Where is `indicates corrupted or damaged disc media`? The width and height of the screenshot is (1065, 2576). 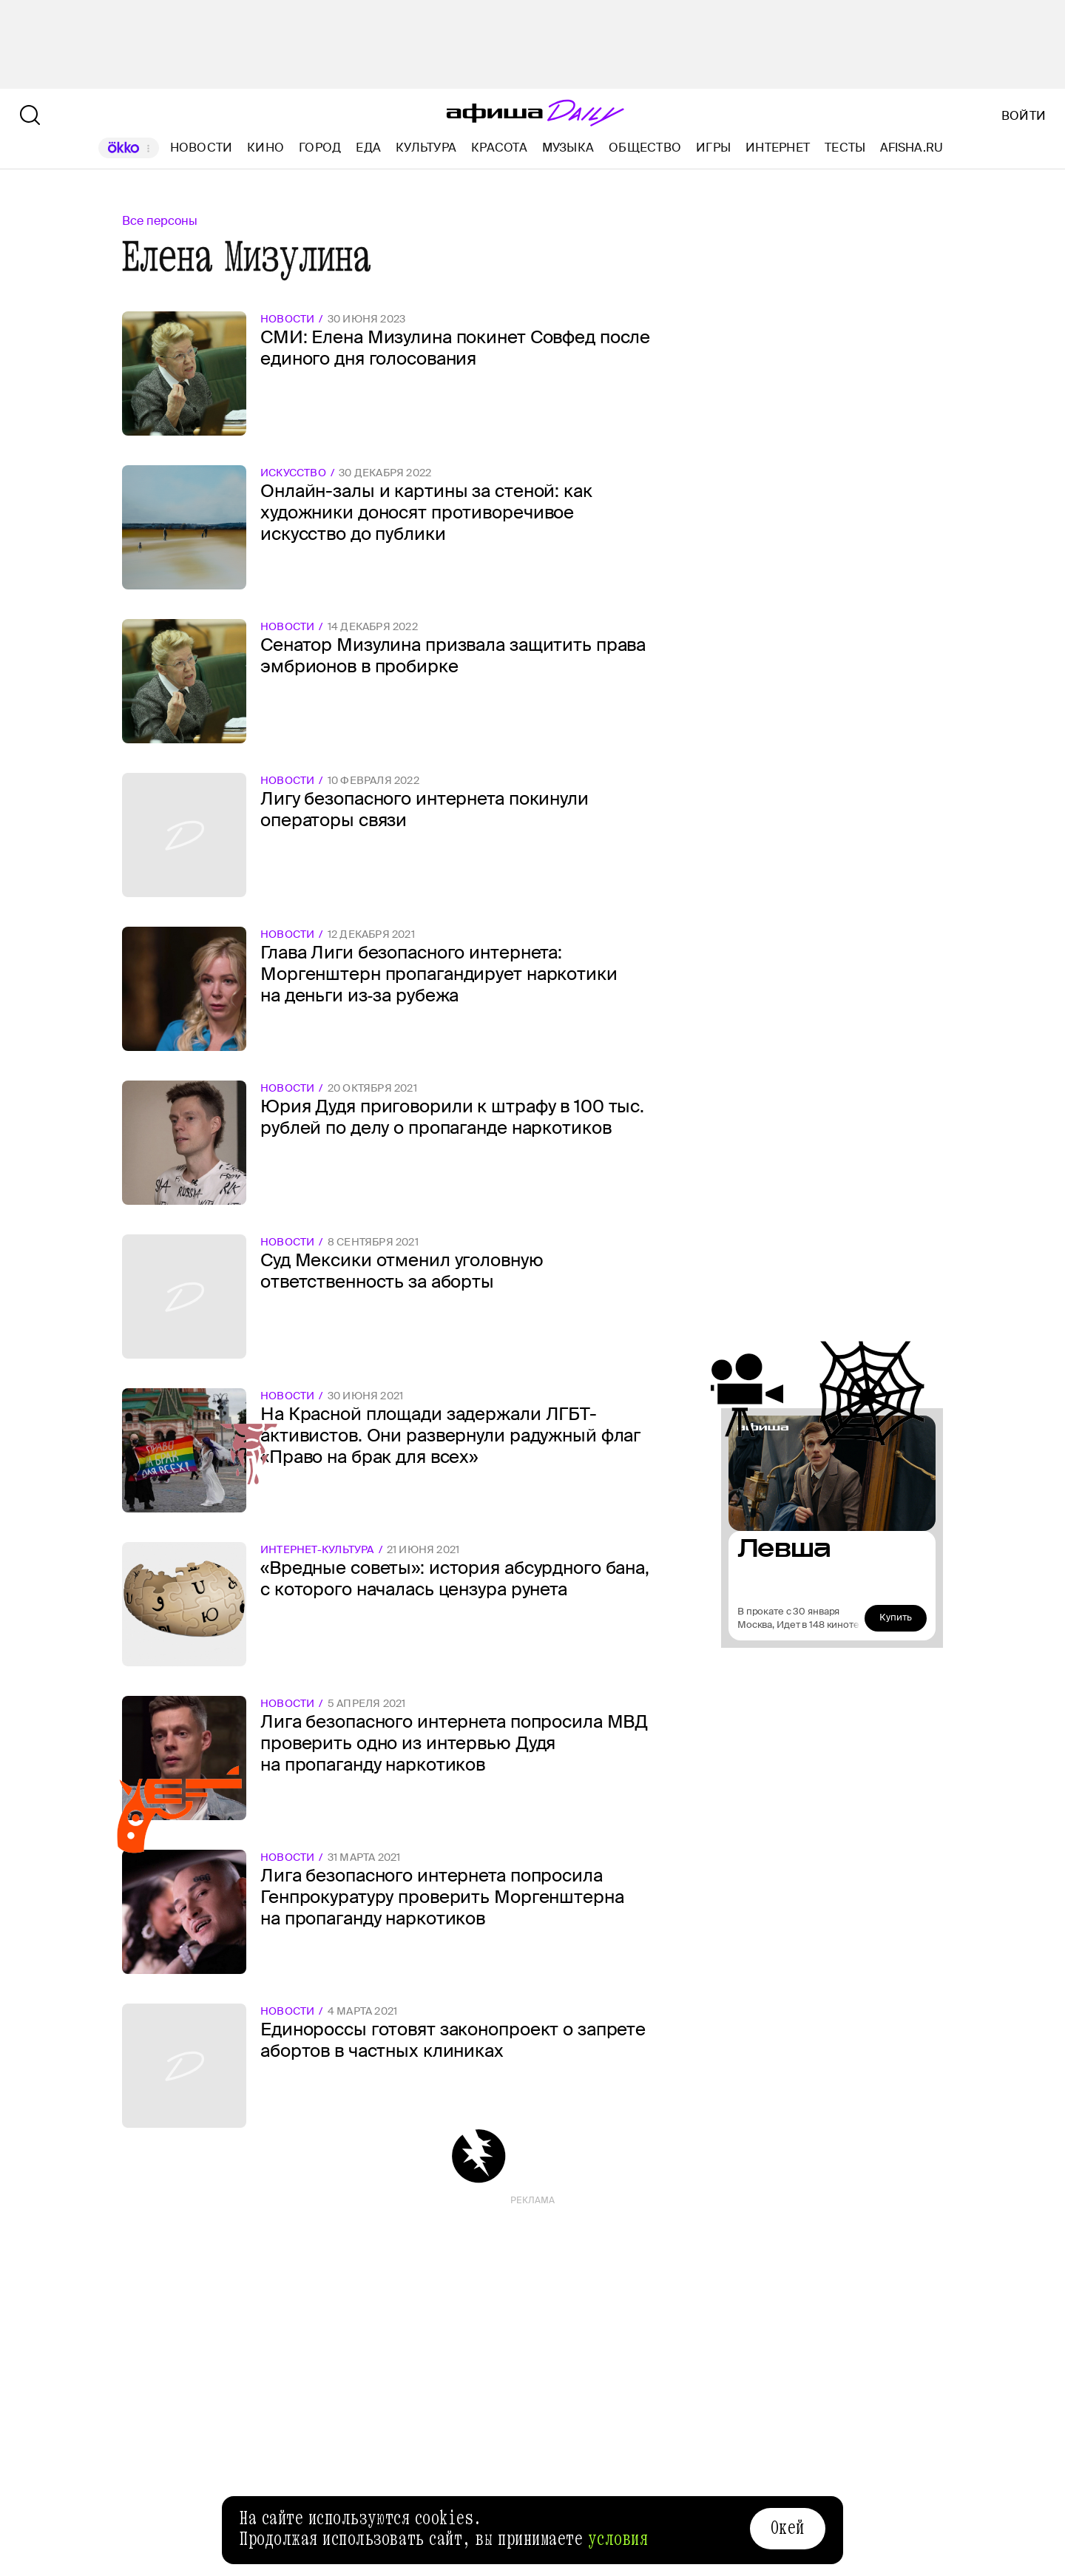
indicates corrupted or damaged disc media is located at coordinates (479, 2156).